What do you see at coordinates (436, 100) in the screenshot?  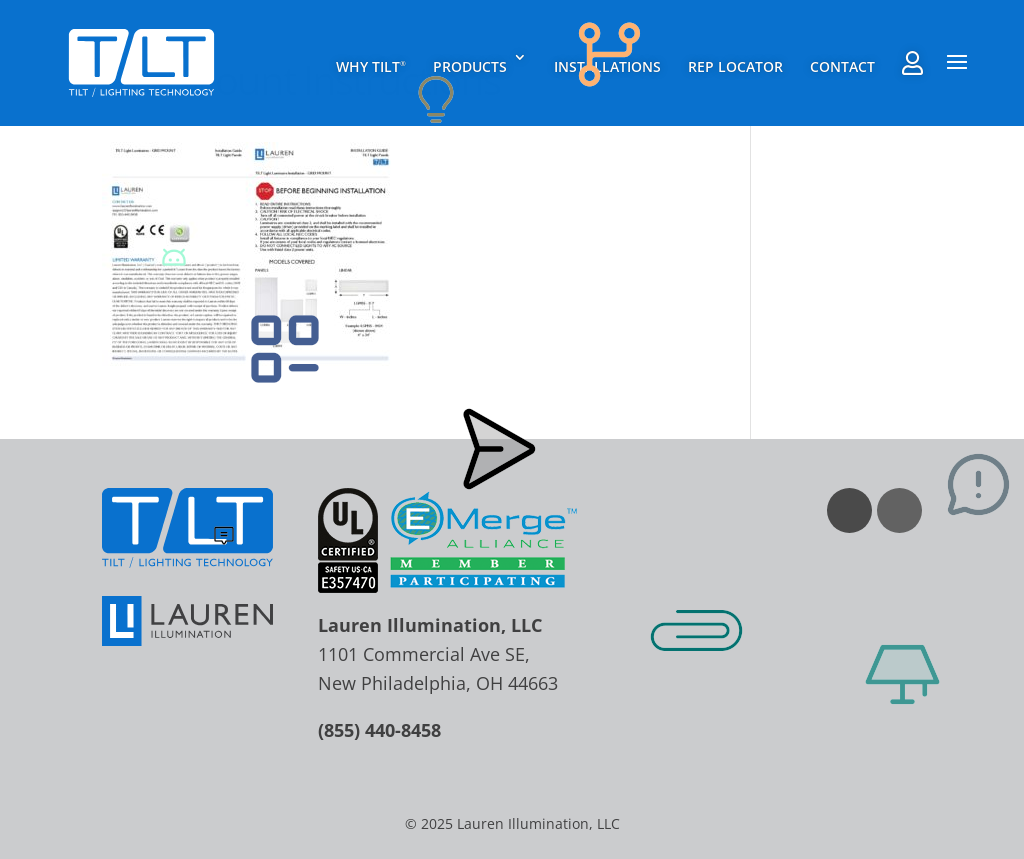 I see `view tips or suggestions` at bounding box center [436, 100].